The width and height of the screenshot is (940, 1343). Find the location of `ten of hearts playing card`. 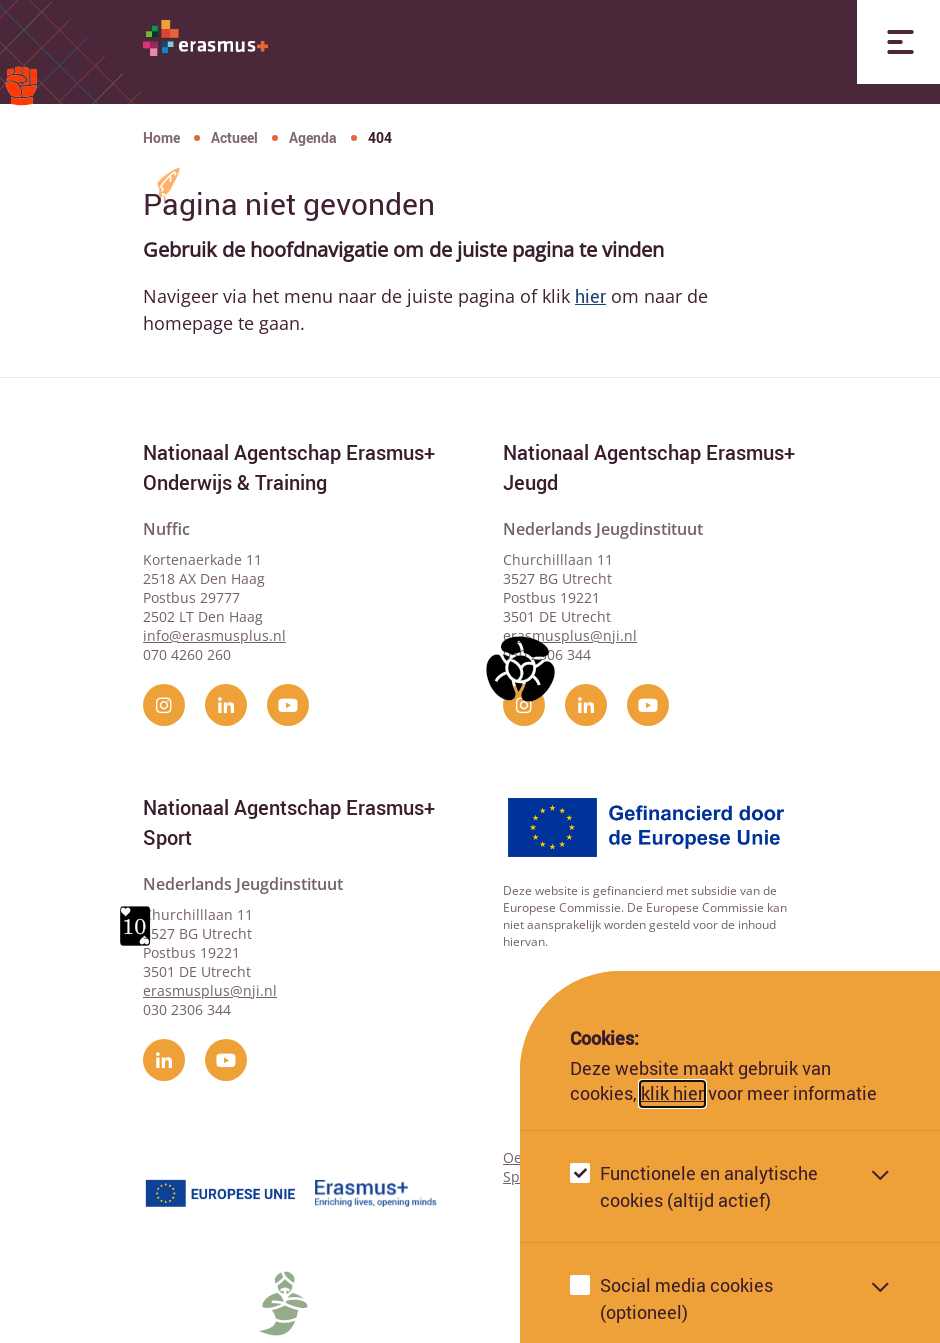

ten of hearts playing card is located at coordinates (135, 926).